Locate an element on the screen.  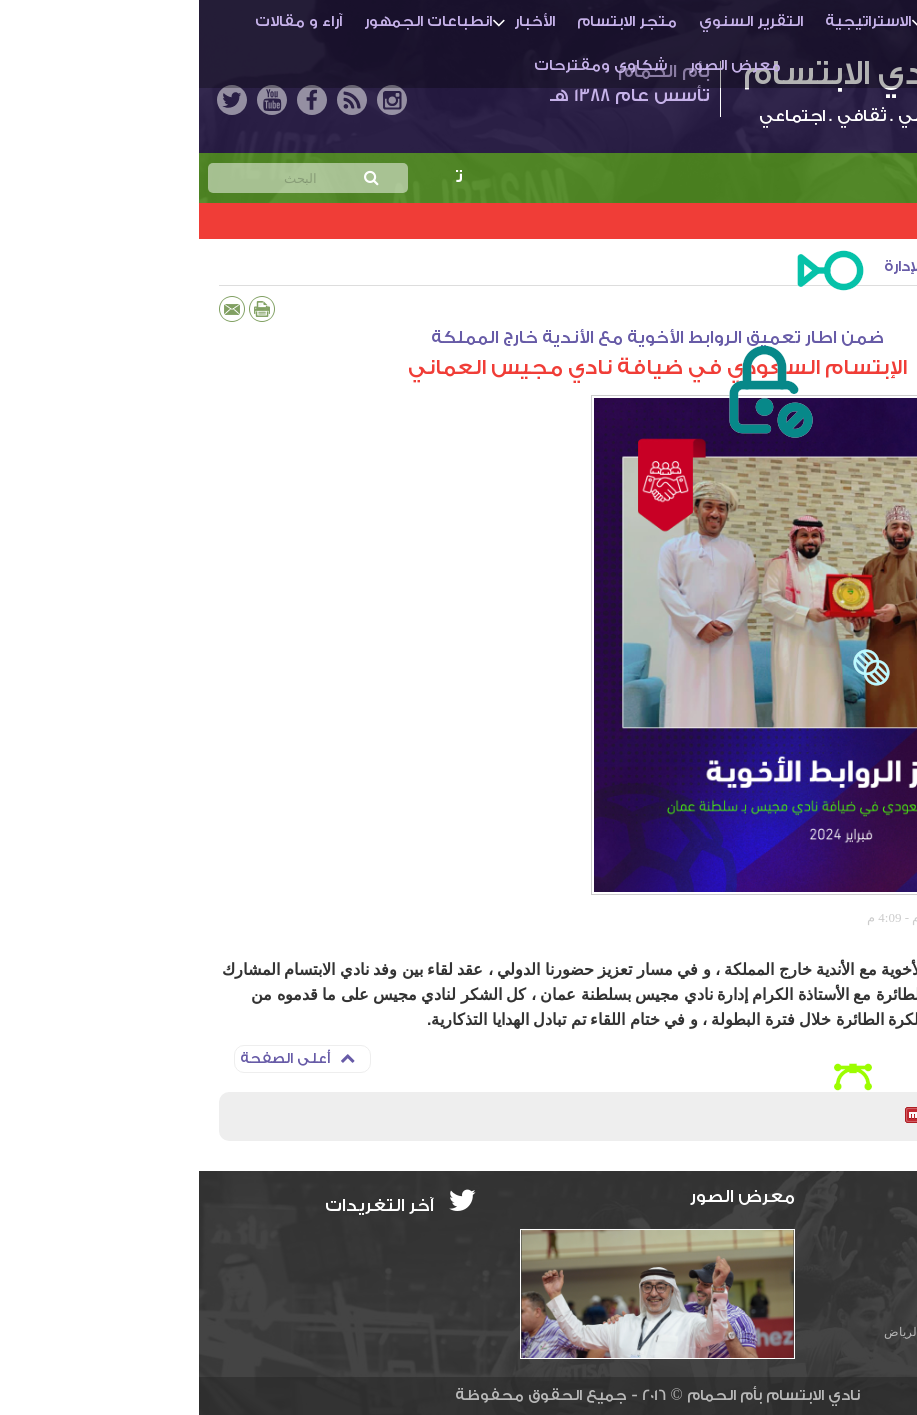
cancel or revoke access permissions is located at coordinates (764, 389).